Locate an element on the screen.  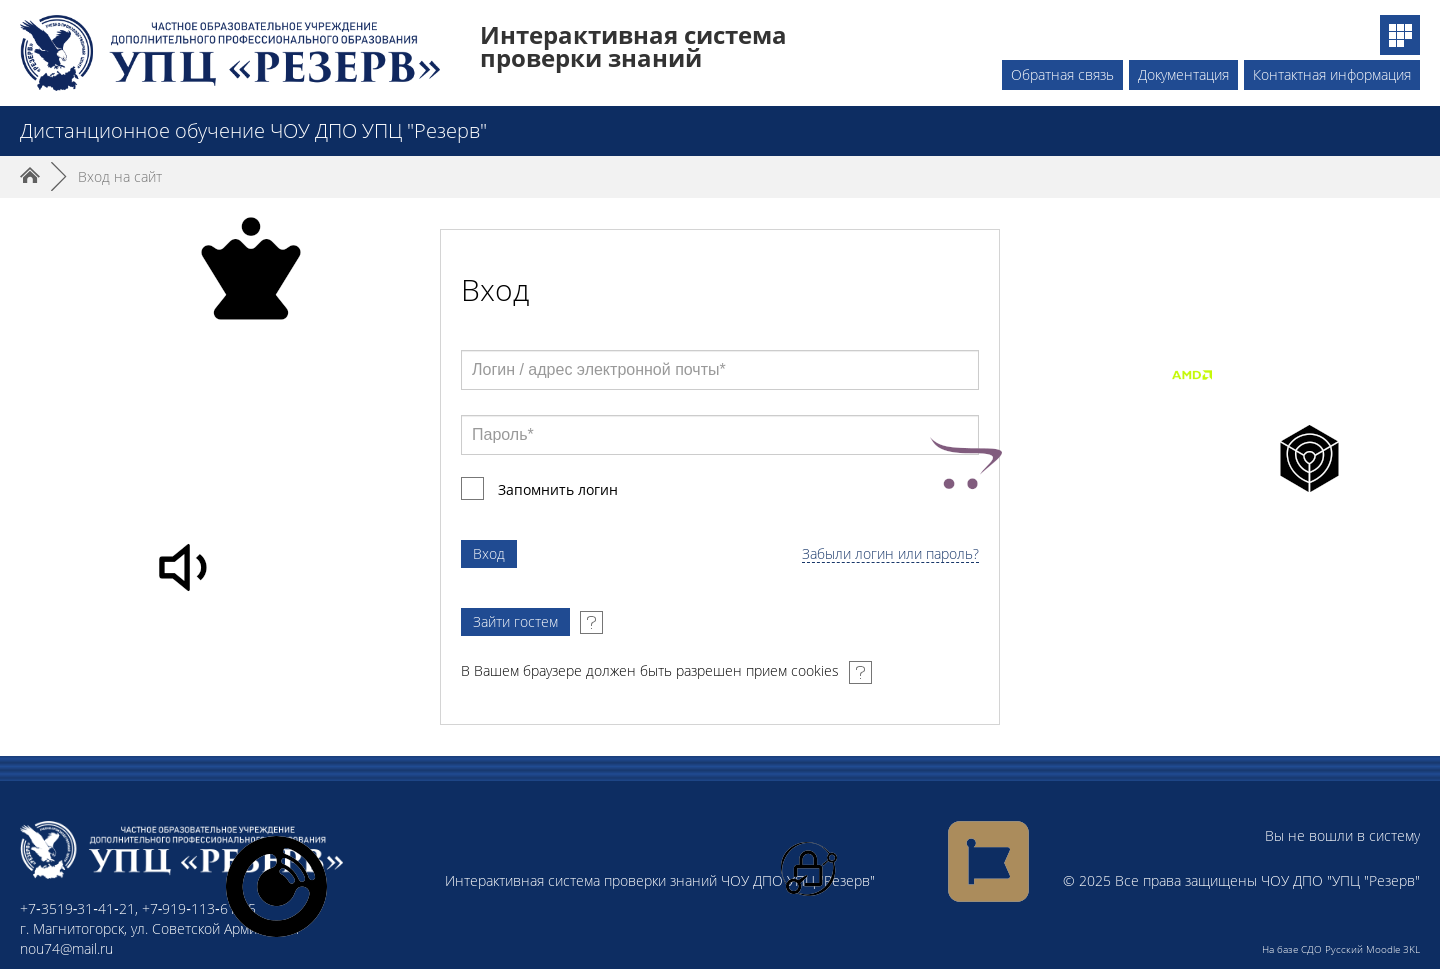
AMD brand logo is located at coordinates (1192, 375).